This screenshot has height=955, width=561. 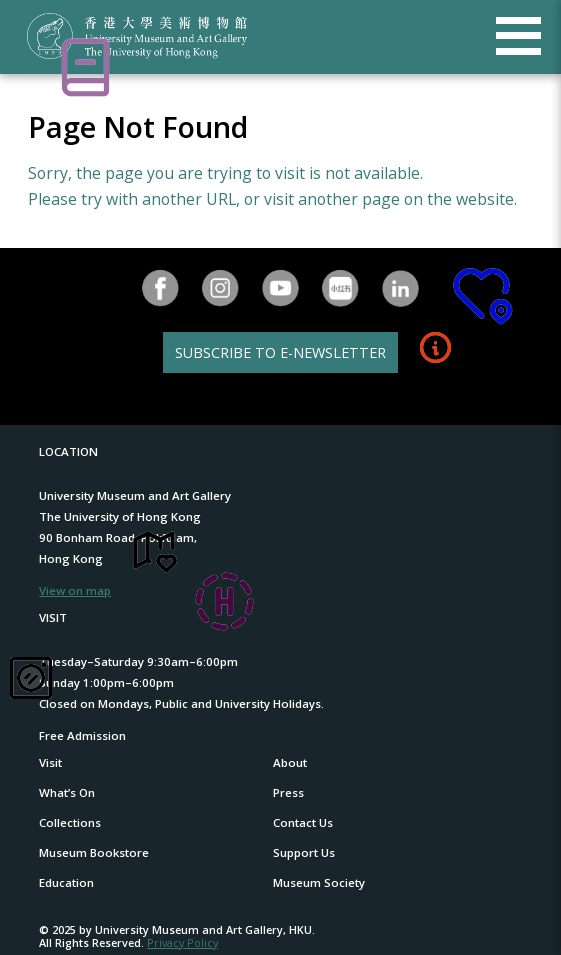 What do you see at coordinates (481, 293) in the screenshot?
I see `save this location to favorites` at bounding box center [481, 293].